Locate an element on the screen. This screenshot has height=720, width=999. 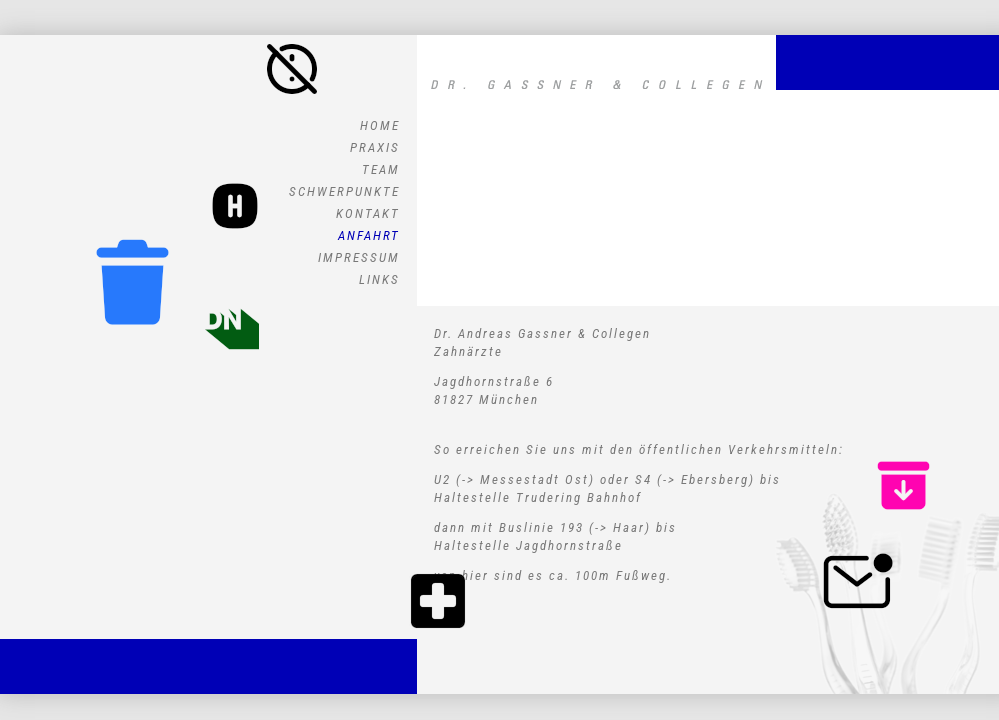
archive selected item is located at coordinates (903, 485).